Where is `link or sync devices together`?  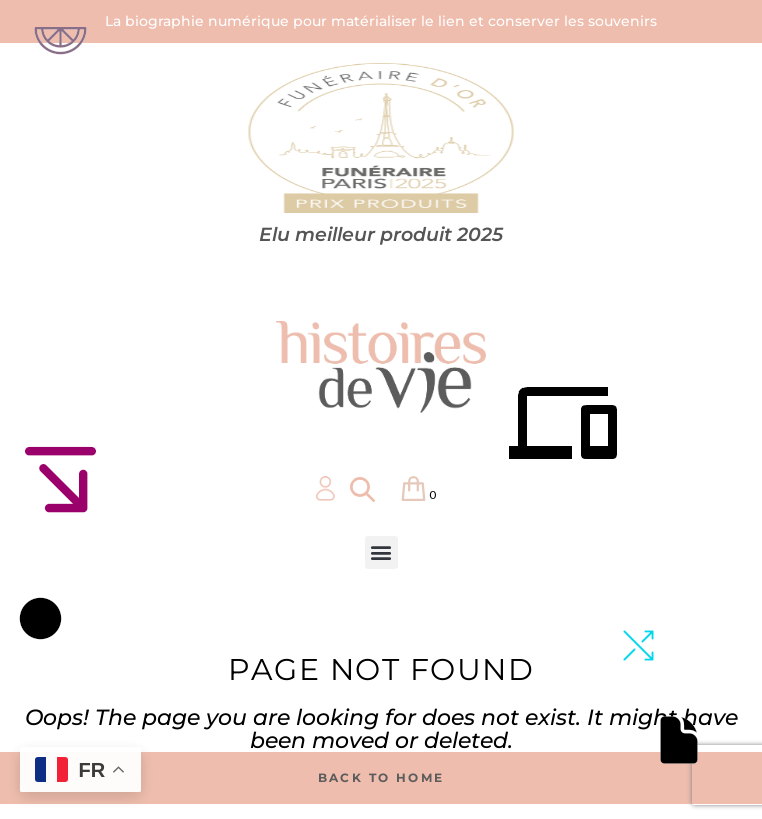
link or sync devices together is located at coordinates (563, 423).